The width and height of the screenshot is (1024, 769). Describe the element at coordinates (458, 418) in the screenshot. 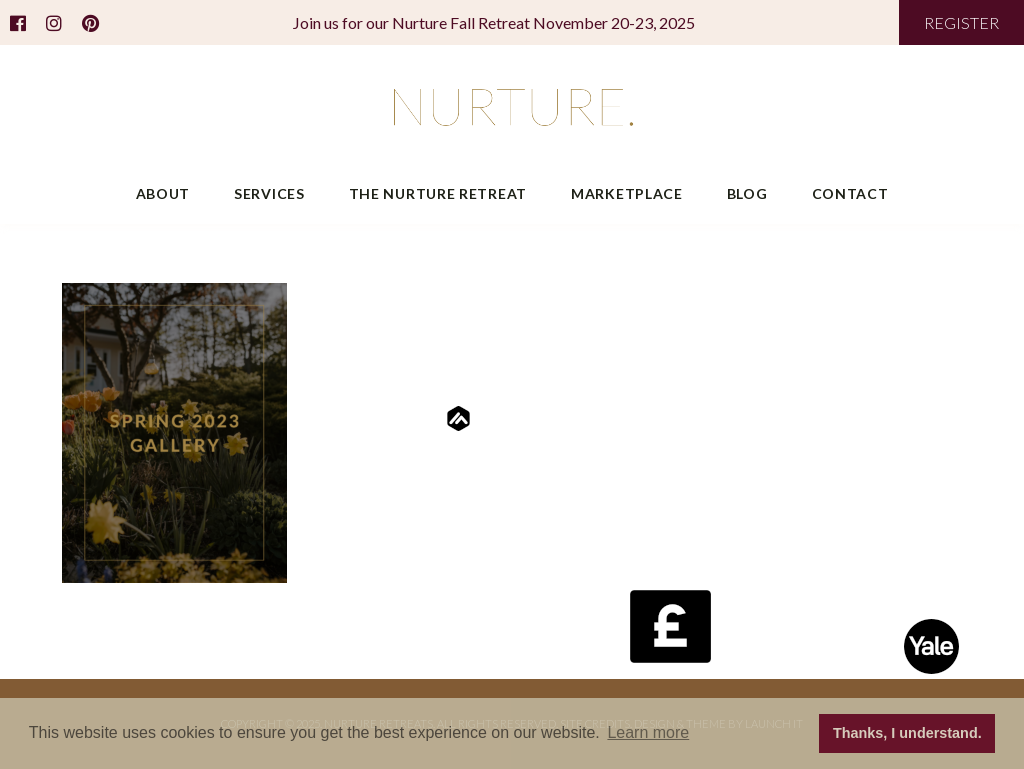

I see `open Matillion data integration platform` at that location.